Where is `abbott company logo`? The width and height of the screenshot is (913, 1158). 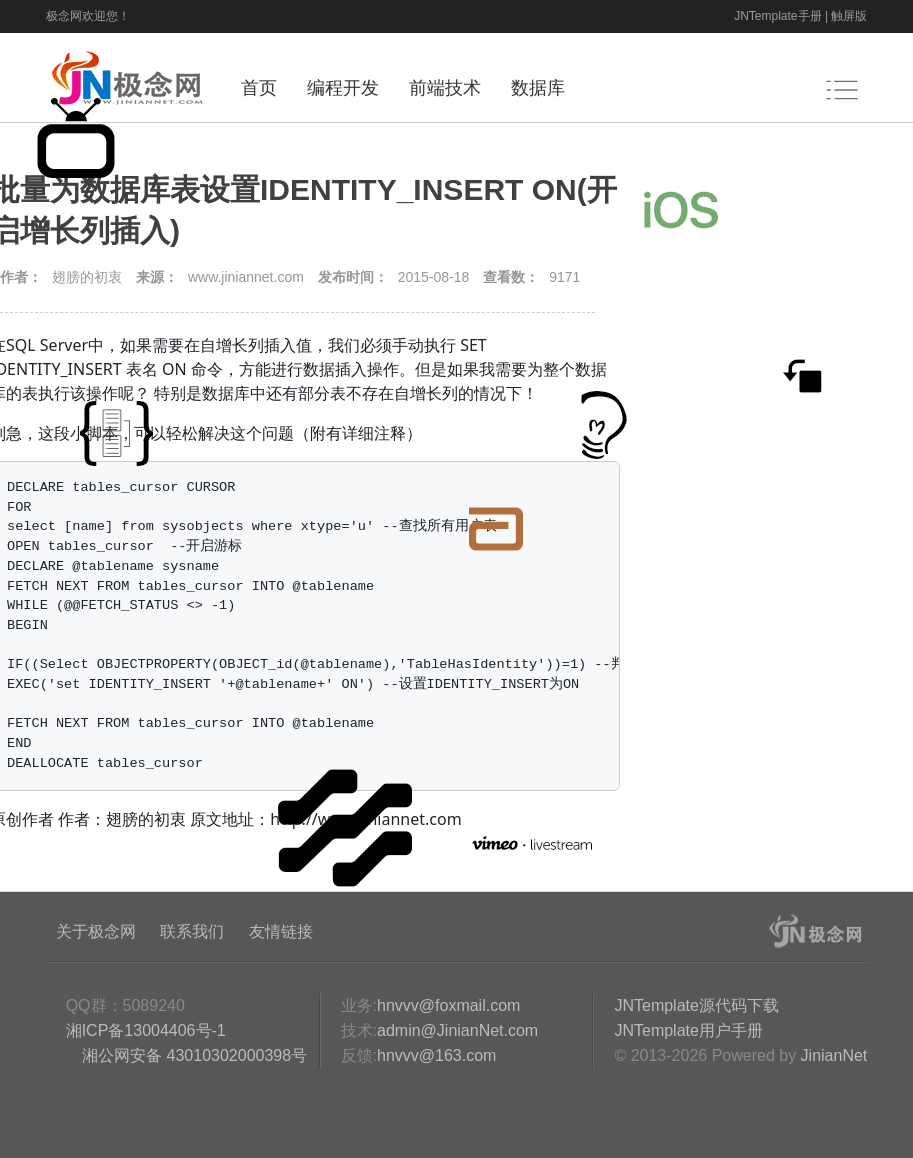 abbott company logo is located at coordinates (496, 529).